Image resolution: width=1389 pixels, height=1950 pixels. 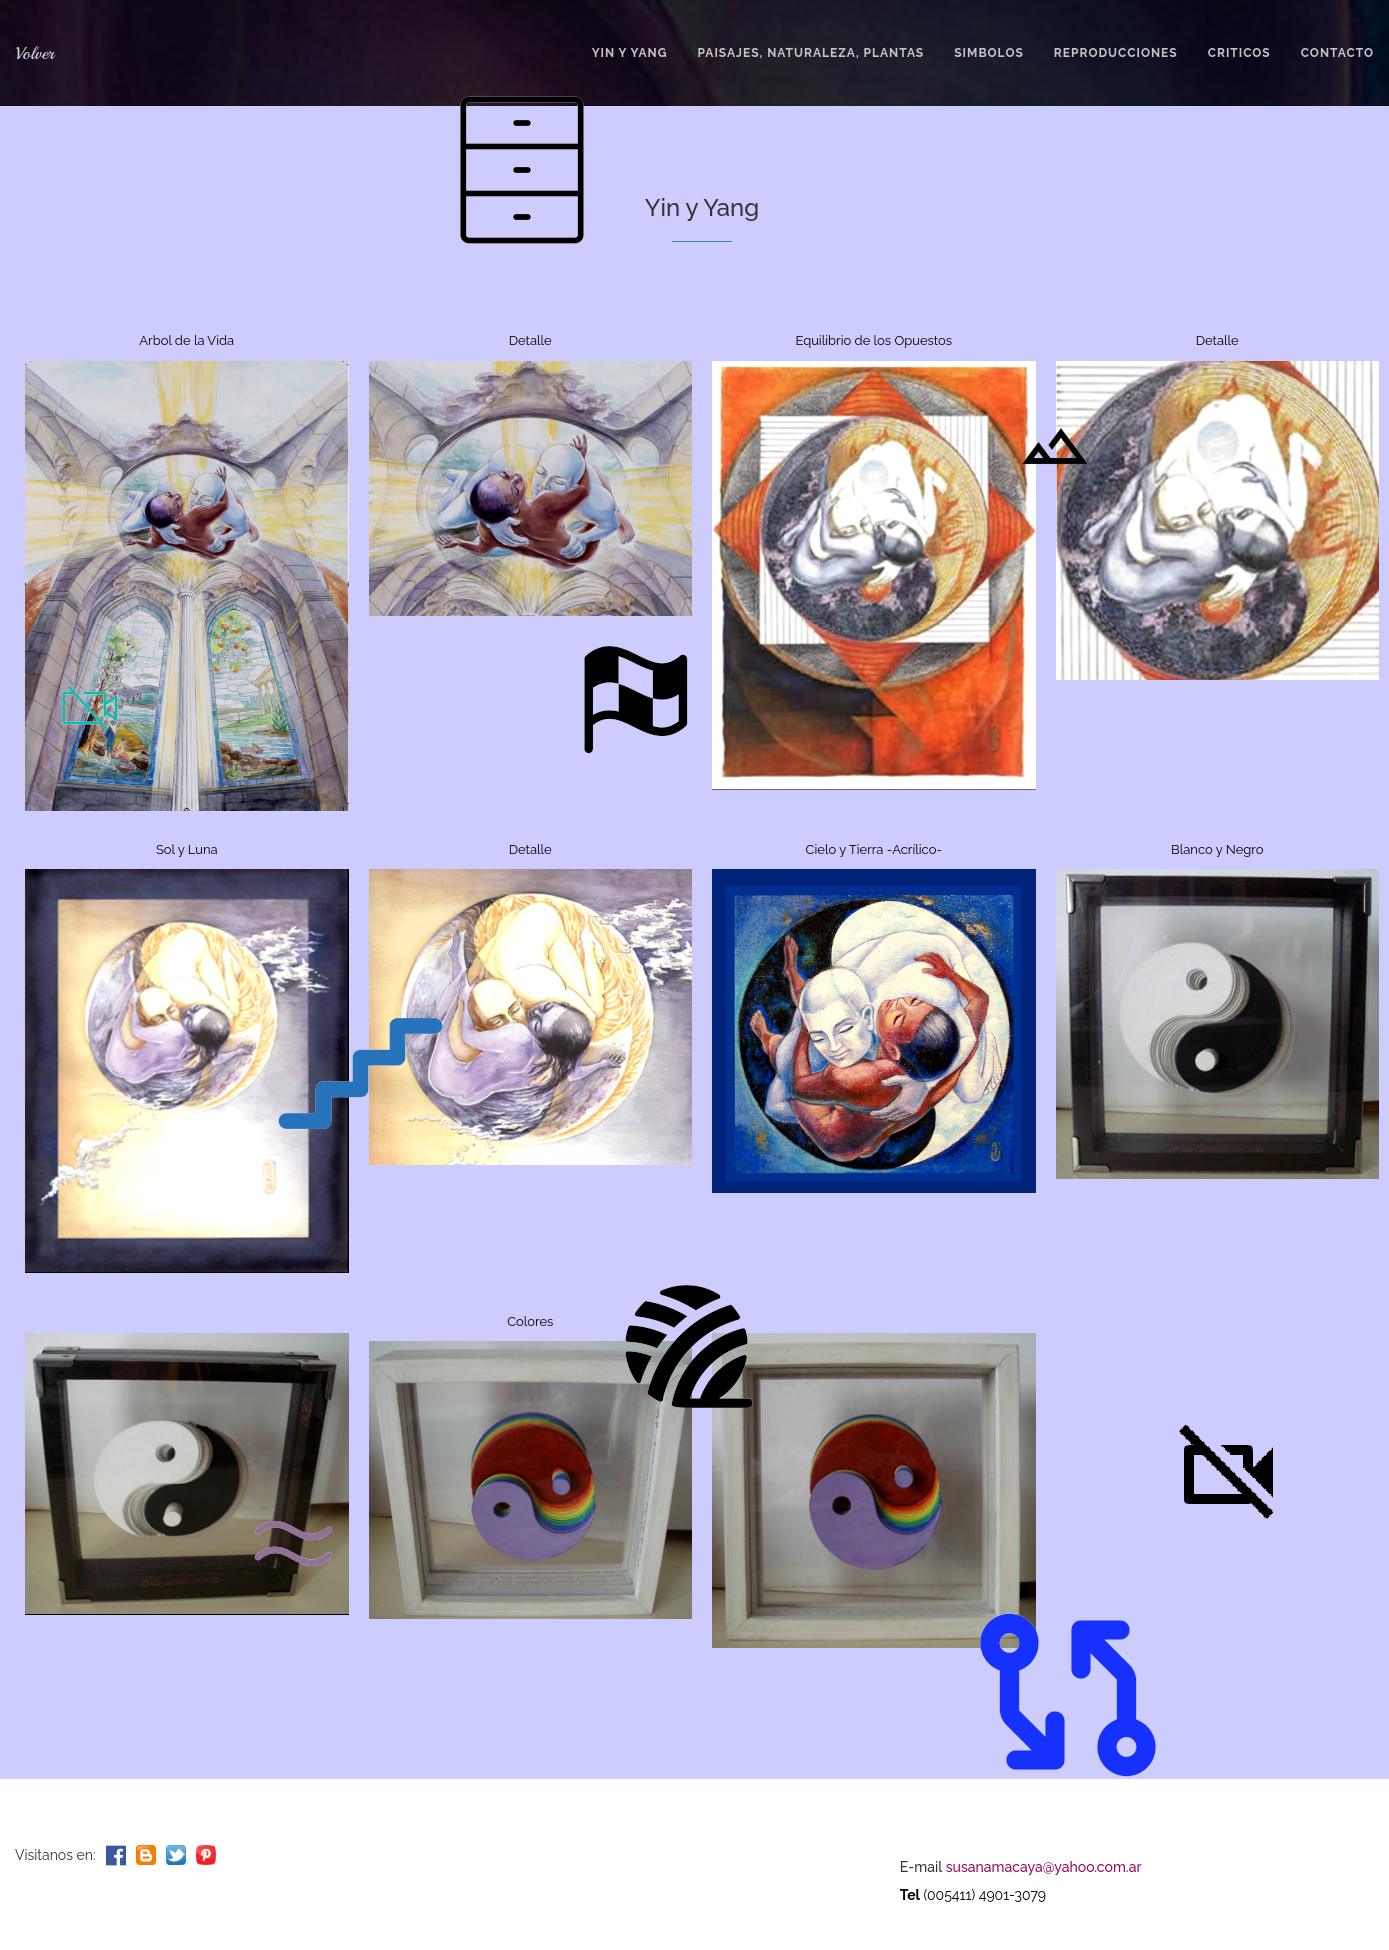 I want to click on view landscape or nature photos, so click(x=1055, y=446).